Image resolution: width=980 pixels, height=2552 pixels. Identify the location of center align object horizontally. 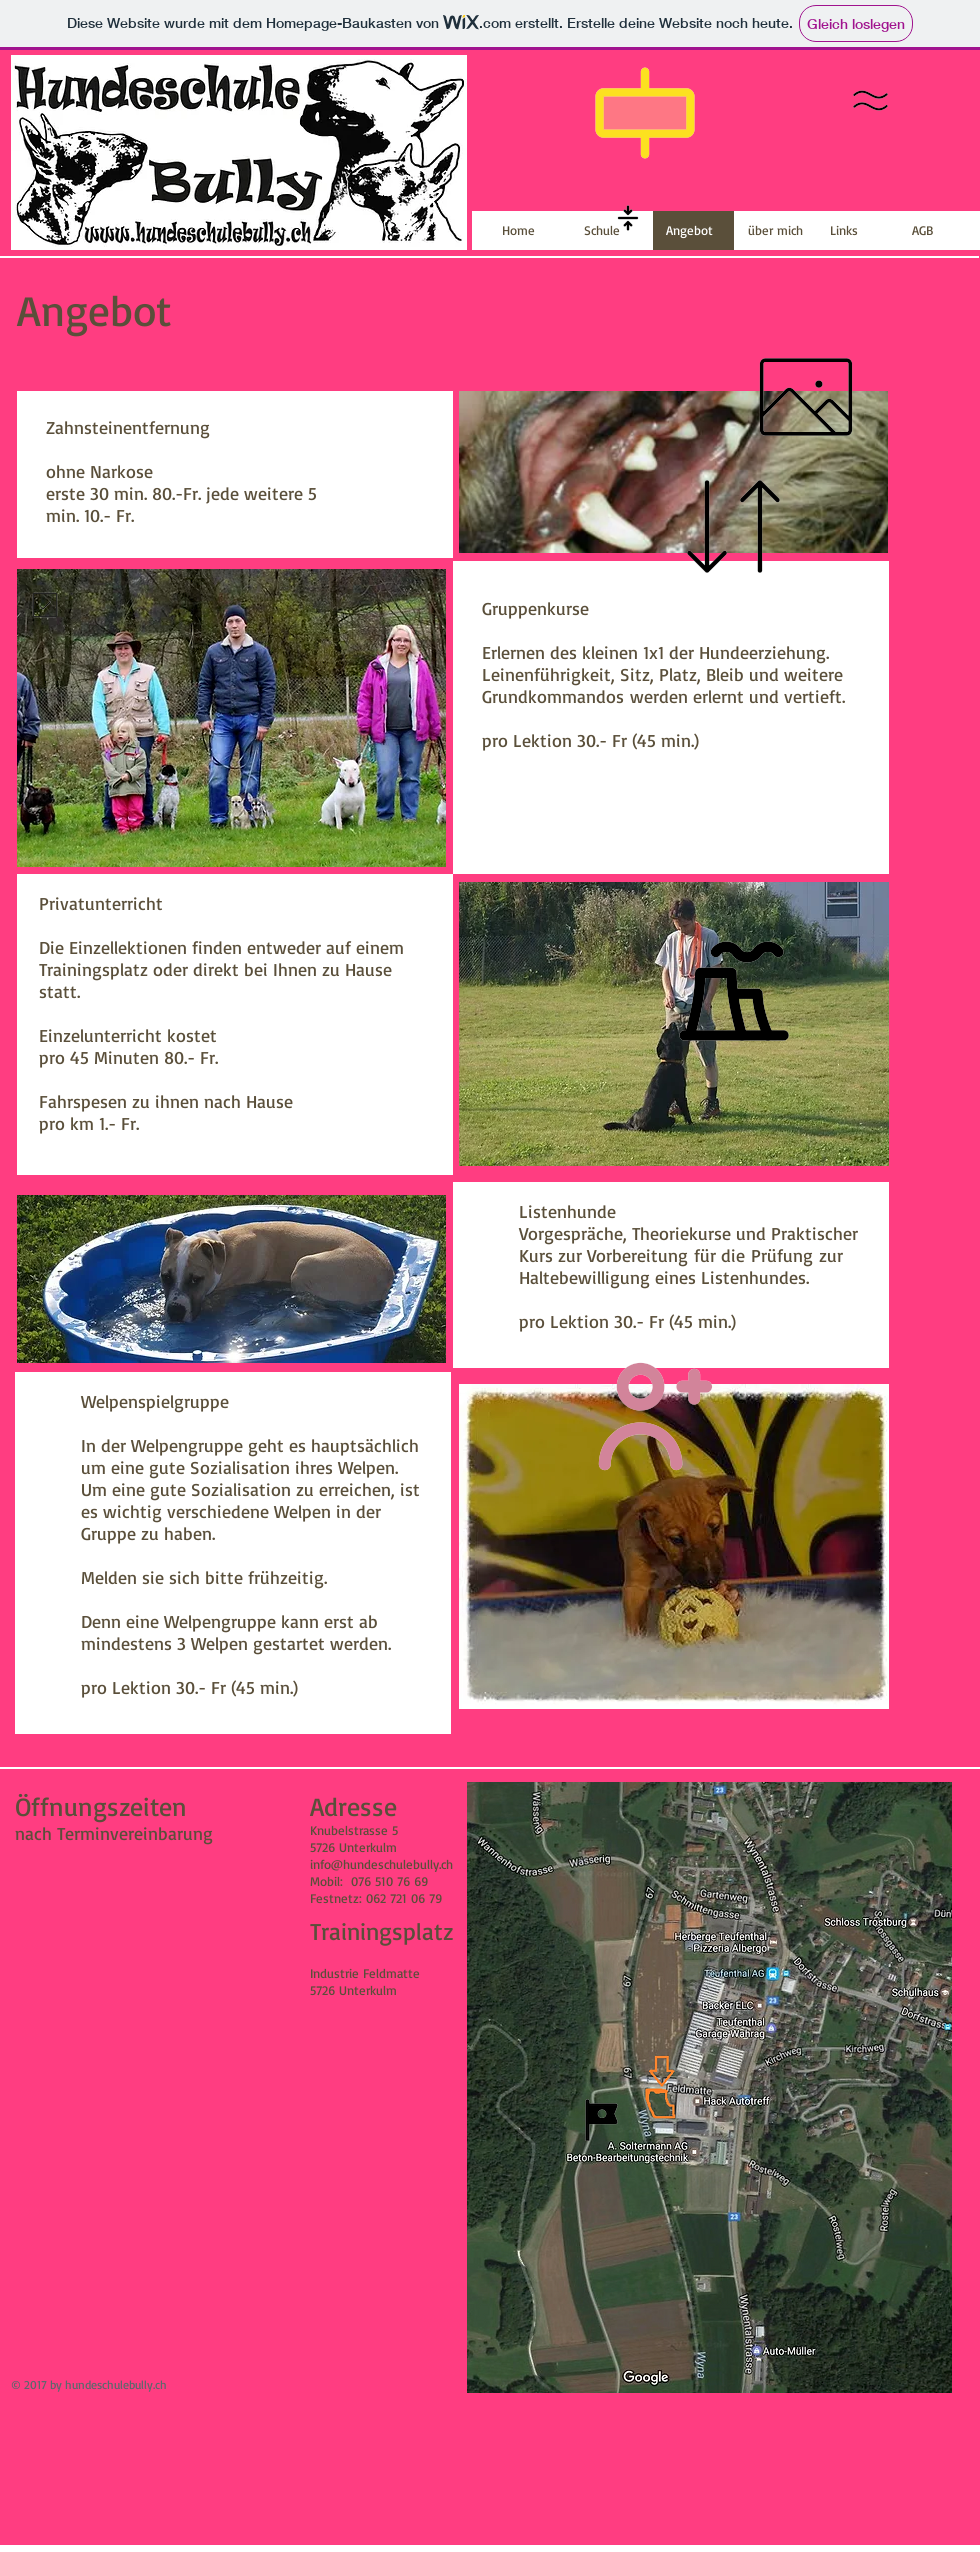
(645, 113).